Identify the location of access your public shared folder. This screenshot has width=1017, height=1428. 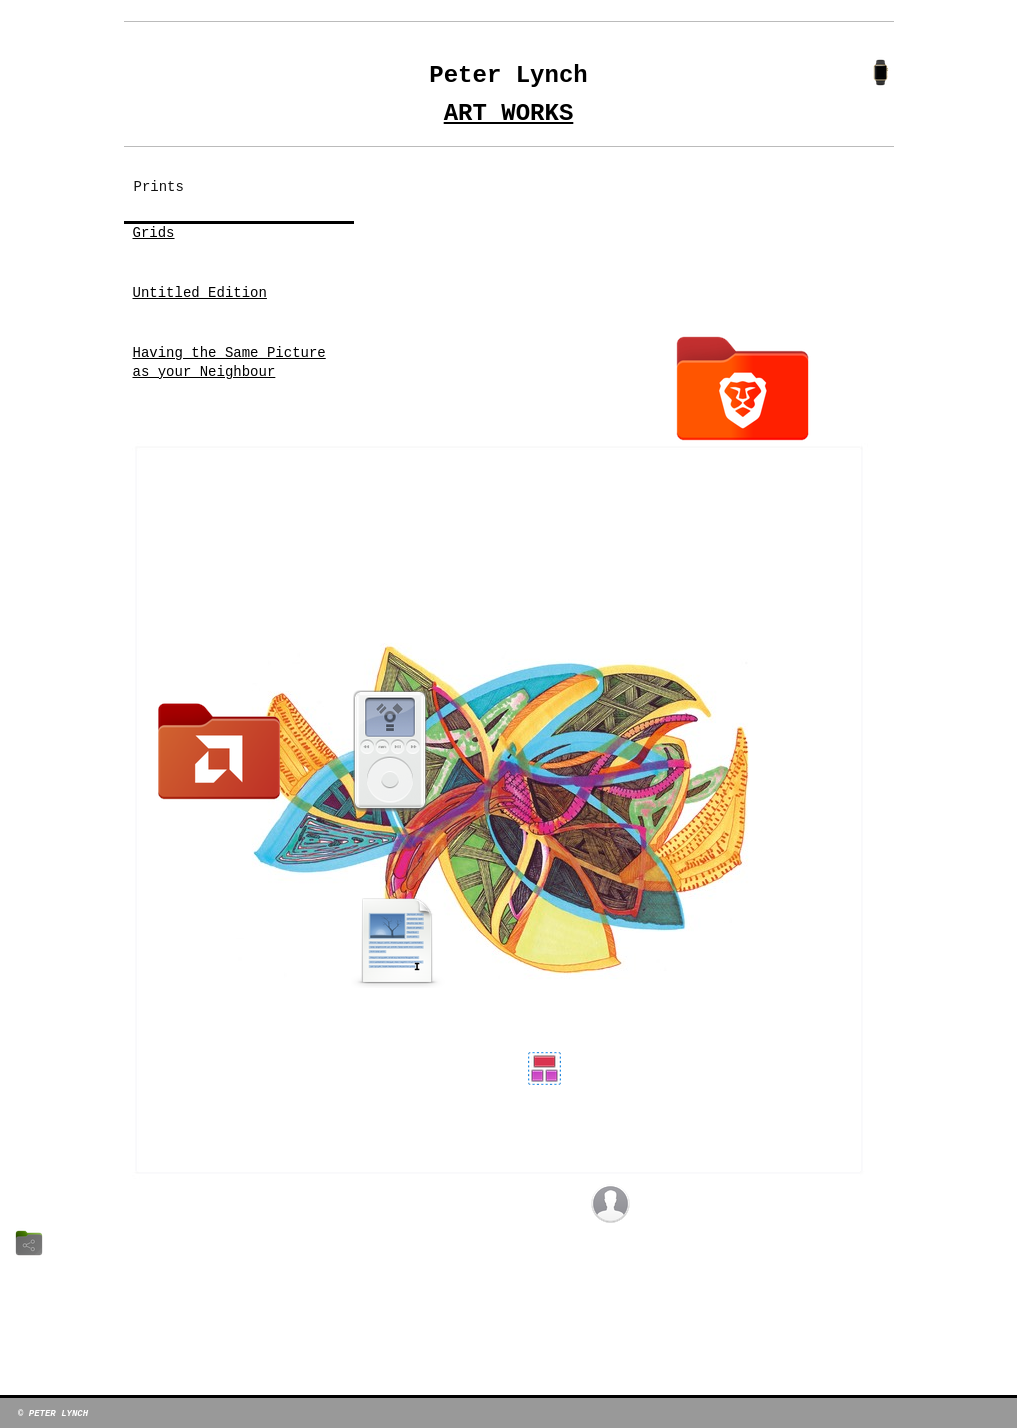
(29, 1243).